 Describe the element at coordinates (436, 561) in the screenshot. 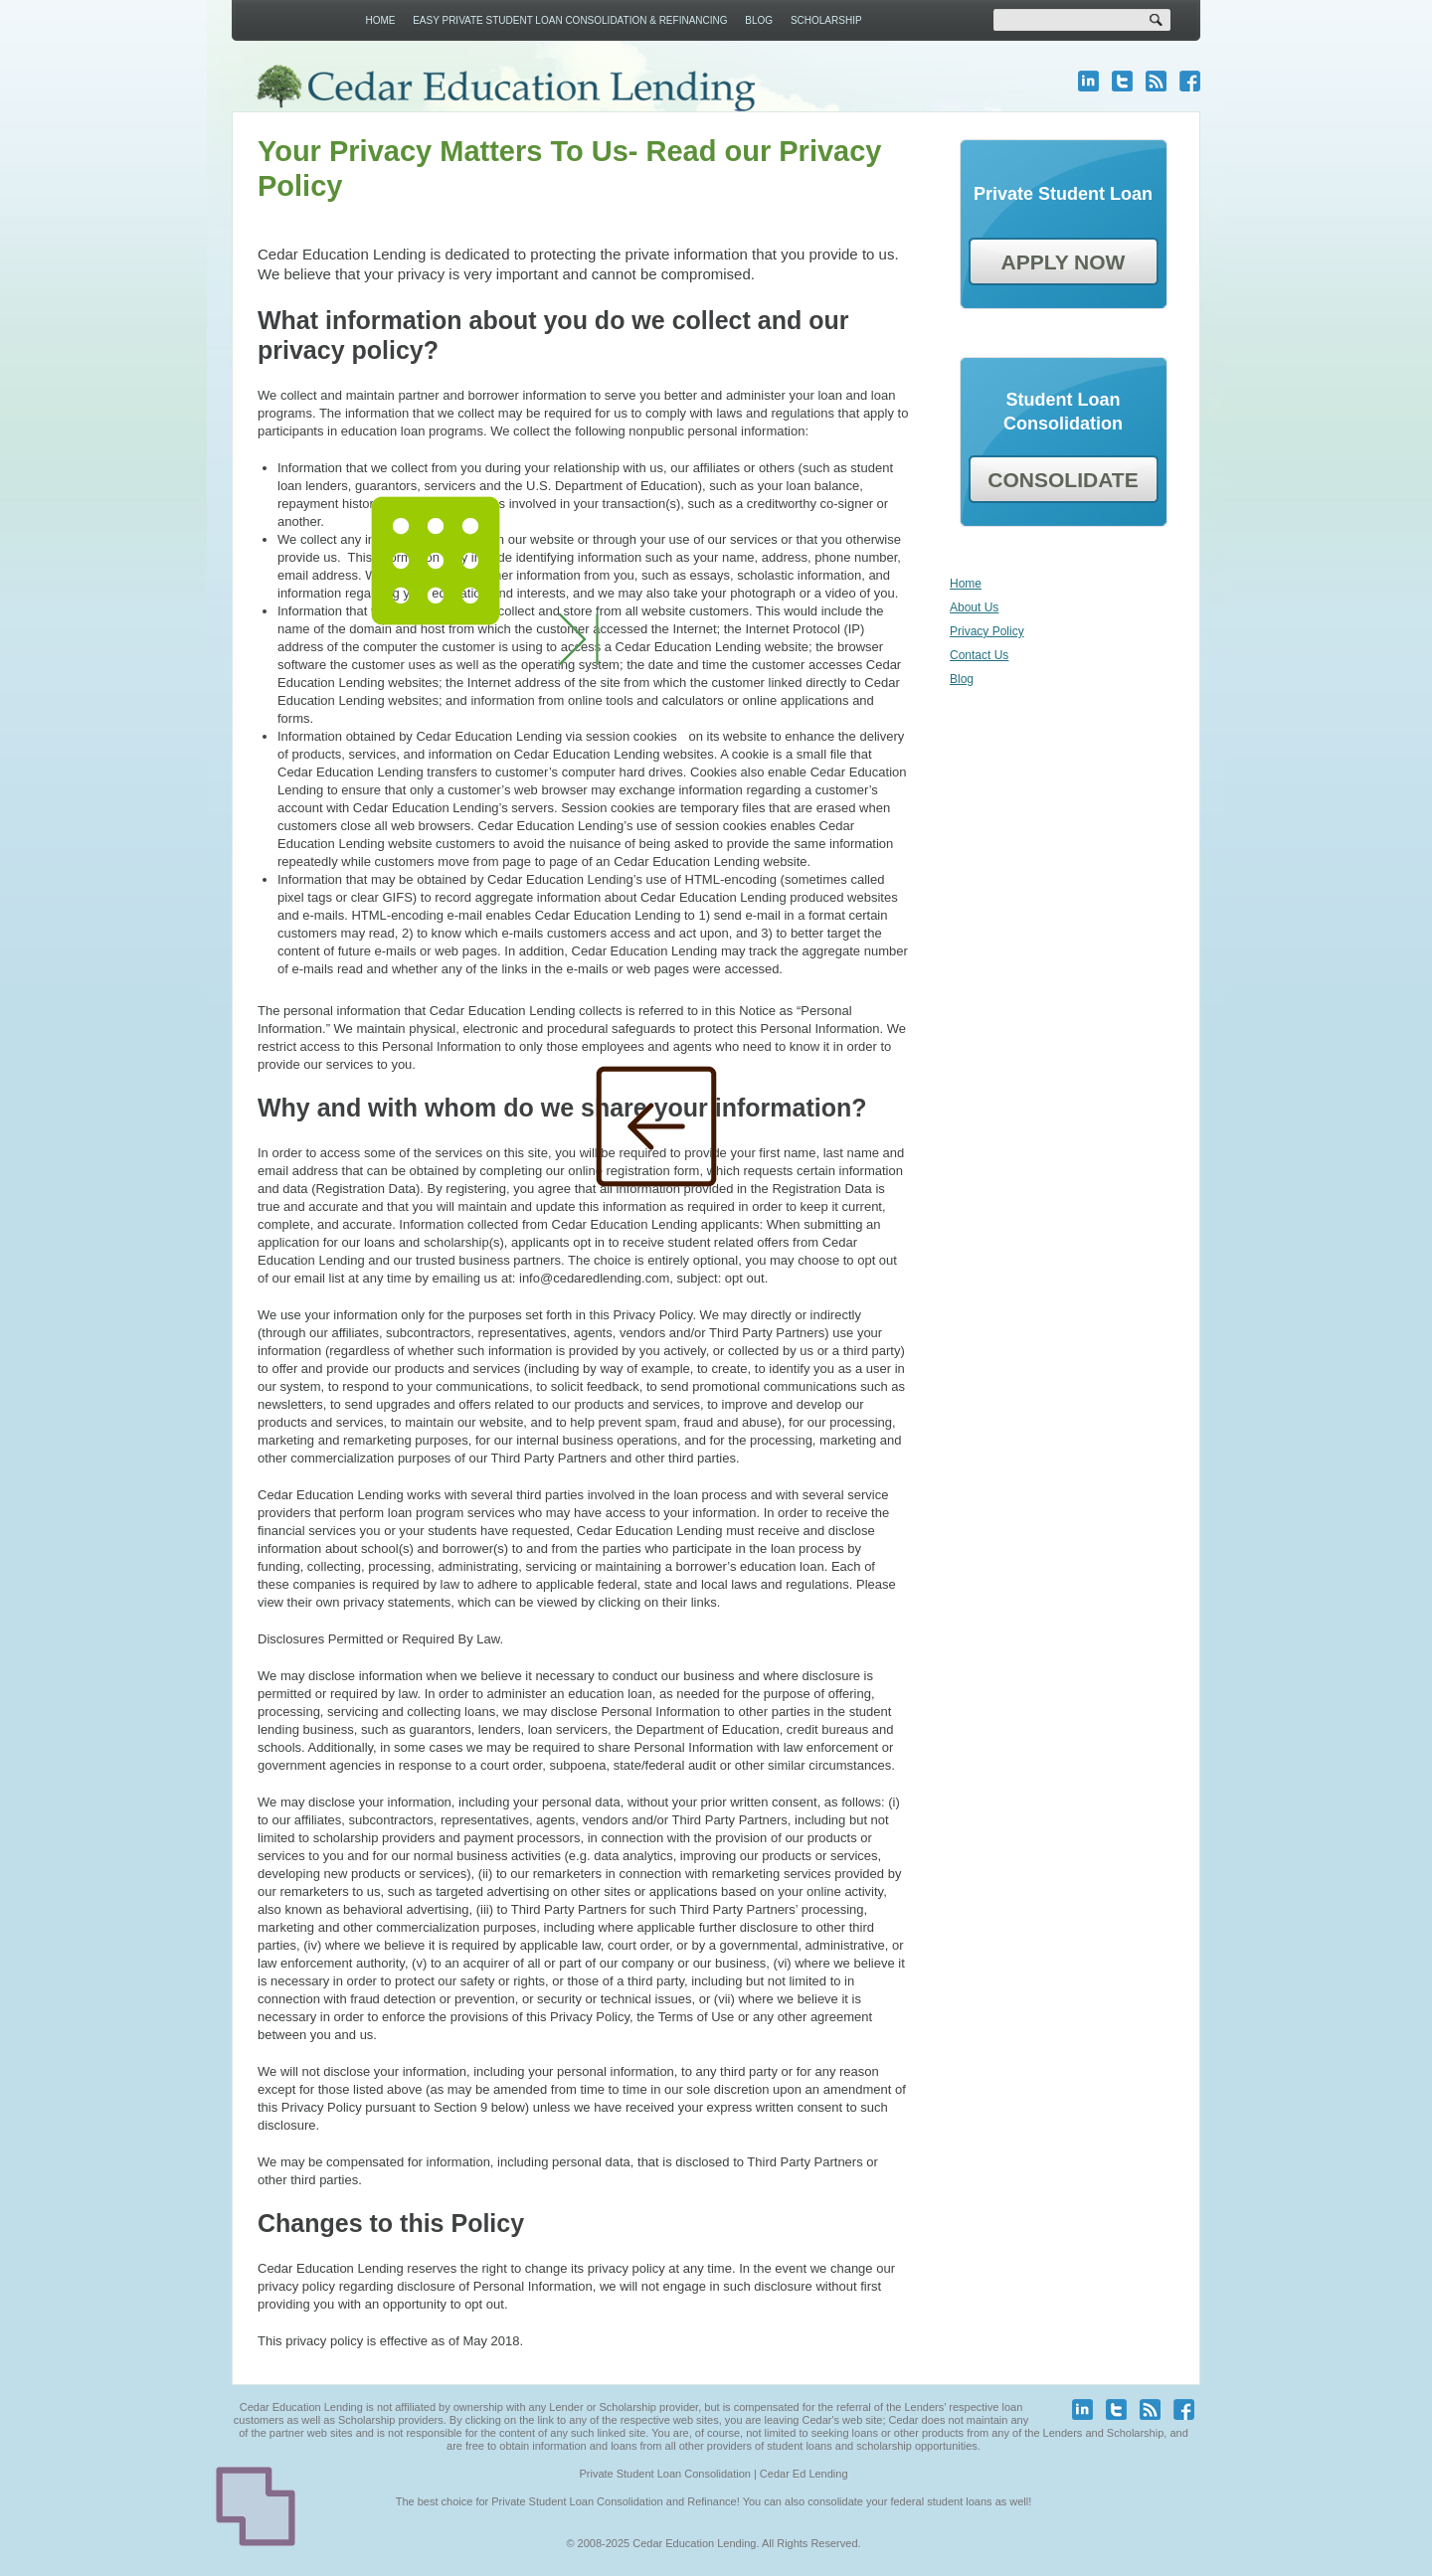

I see `open app drawer or launcher` at that location.